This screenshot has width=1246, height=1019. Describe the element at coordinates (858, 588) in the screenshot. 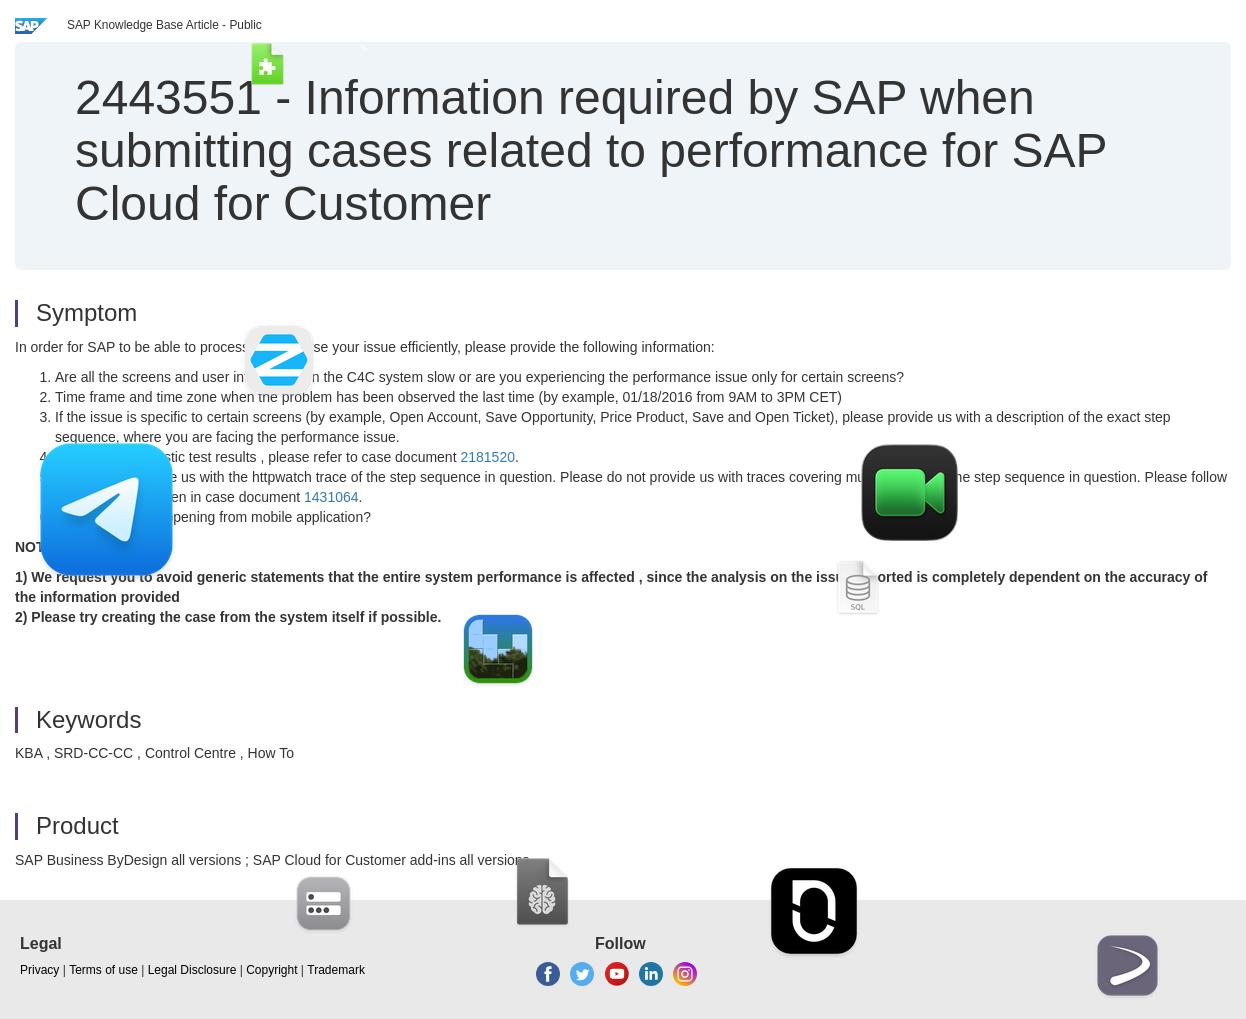

I see `an SQL database file` at that location.